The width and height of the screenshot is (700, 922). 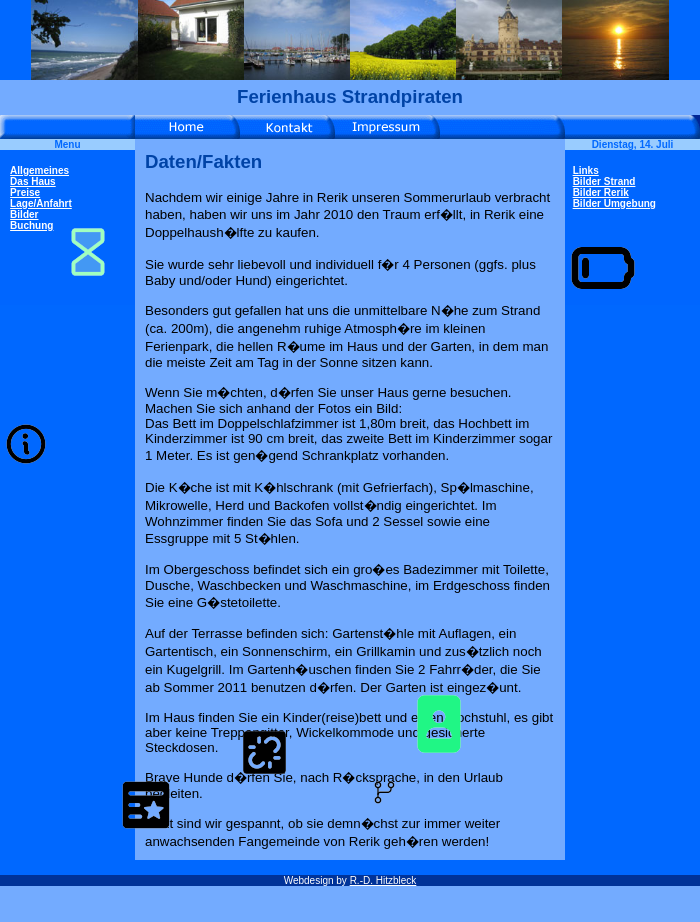 I want to click on view profile picture or portrait image, so click(x=439, y=724).